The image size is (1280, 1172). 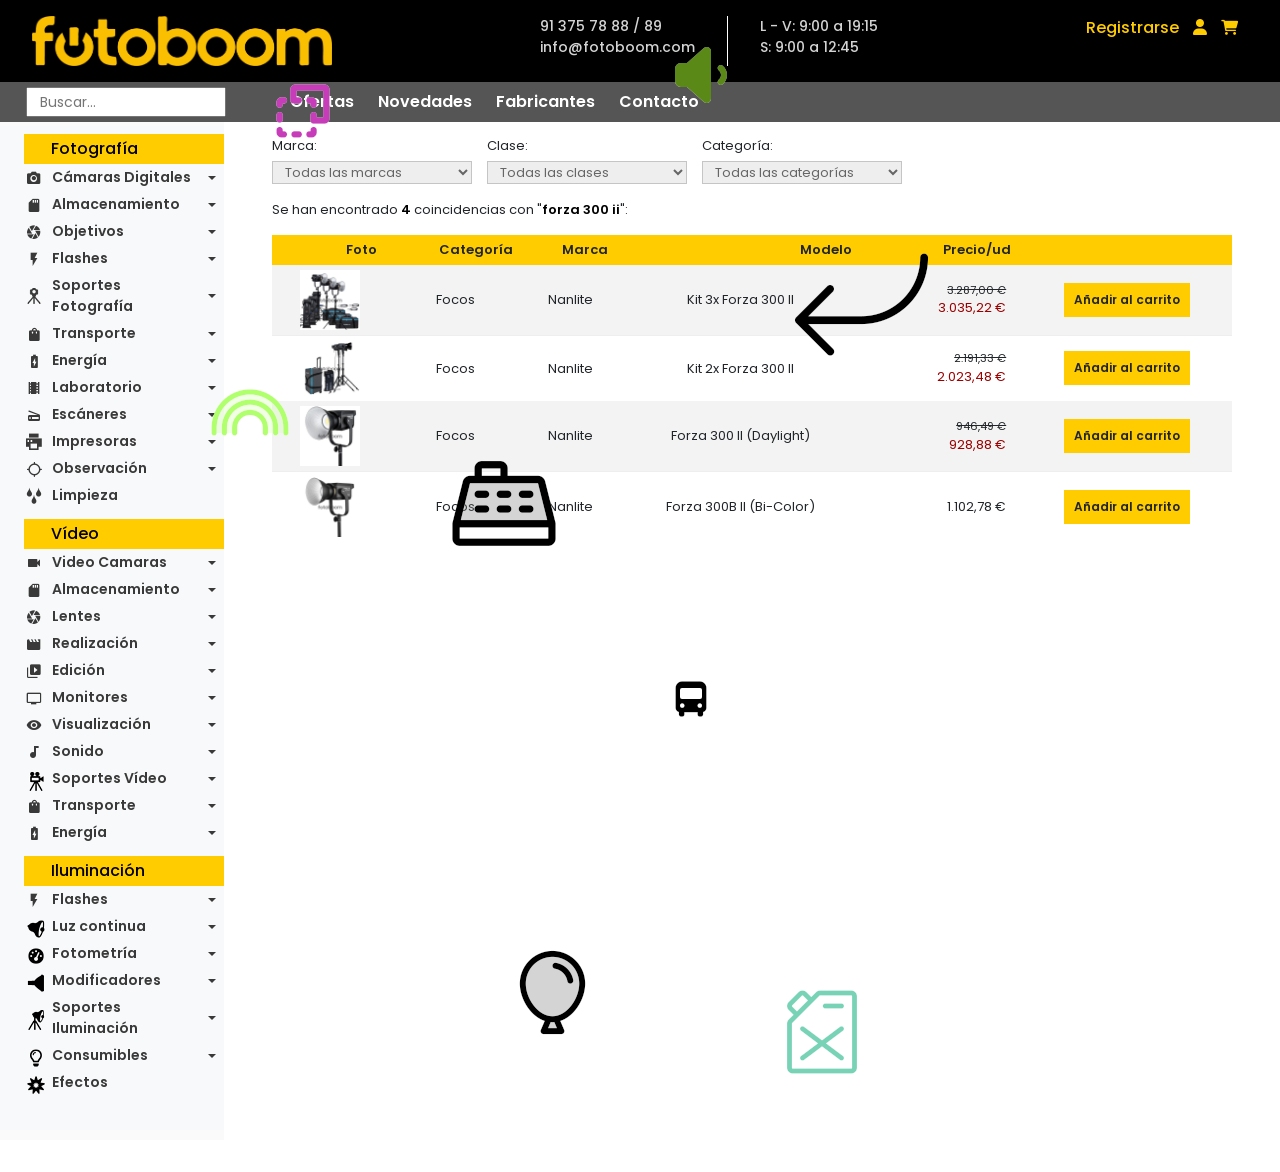 I want to click on fuel or gas station indicator, so click(x=822, y=1032).